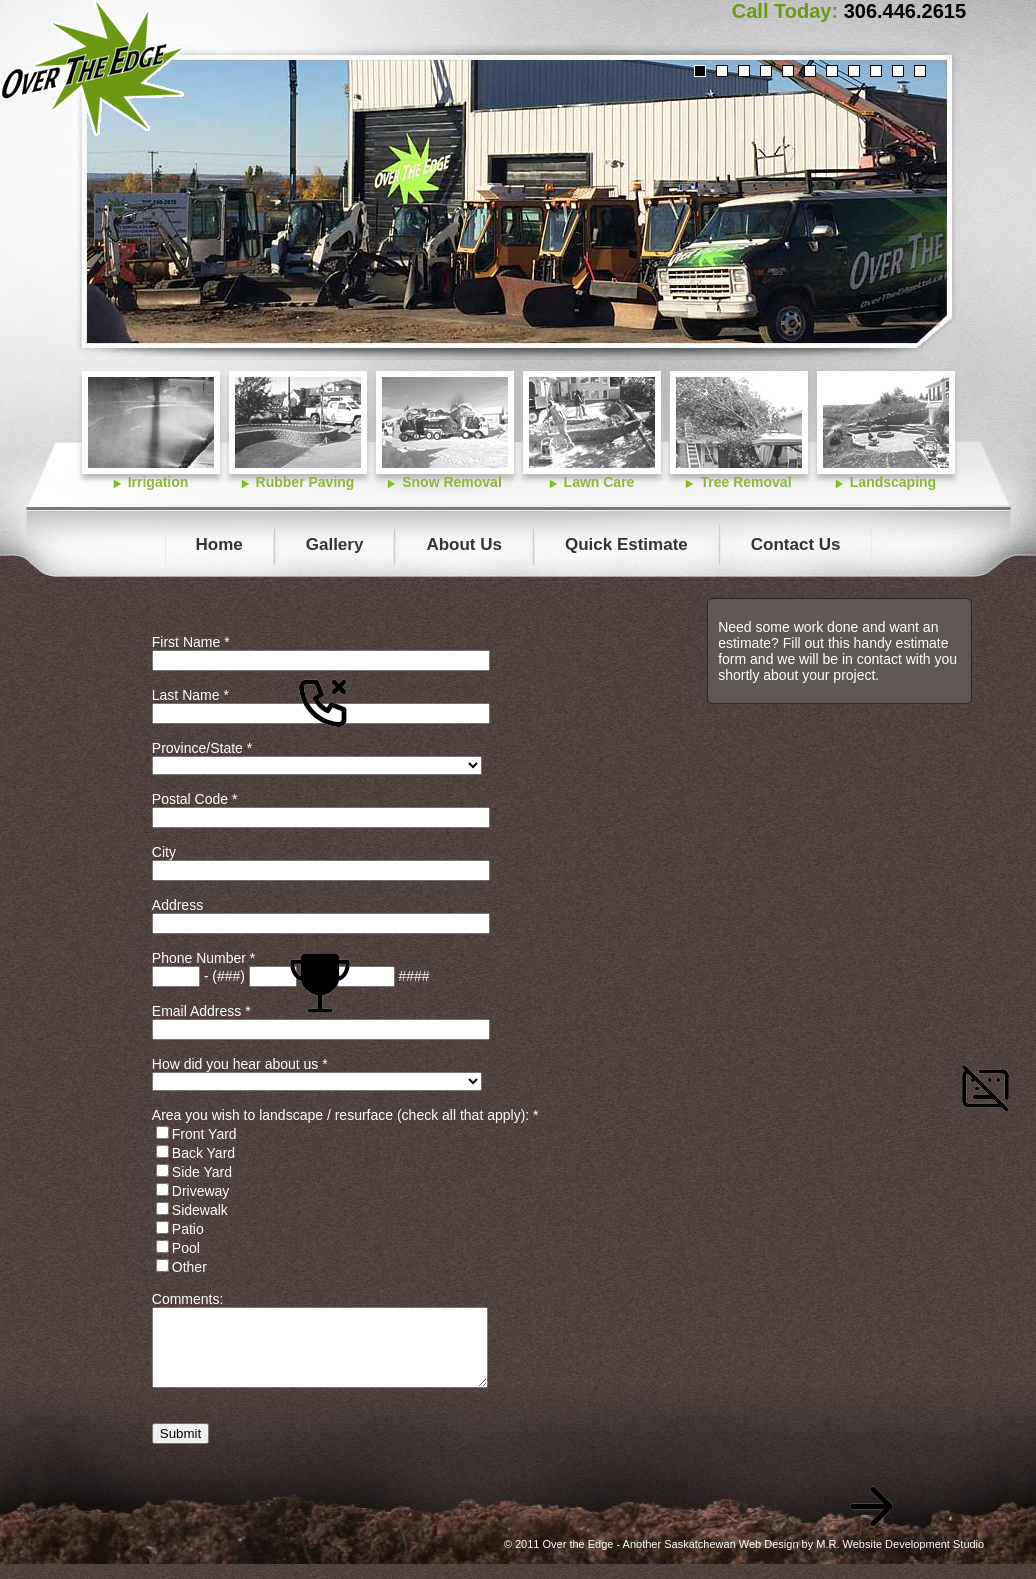  Describe the element at coordinates (871, 1506) in the screenshot. I see `navigate to the next page or step` at that location.